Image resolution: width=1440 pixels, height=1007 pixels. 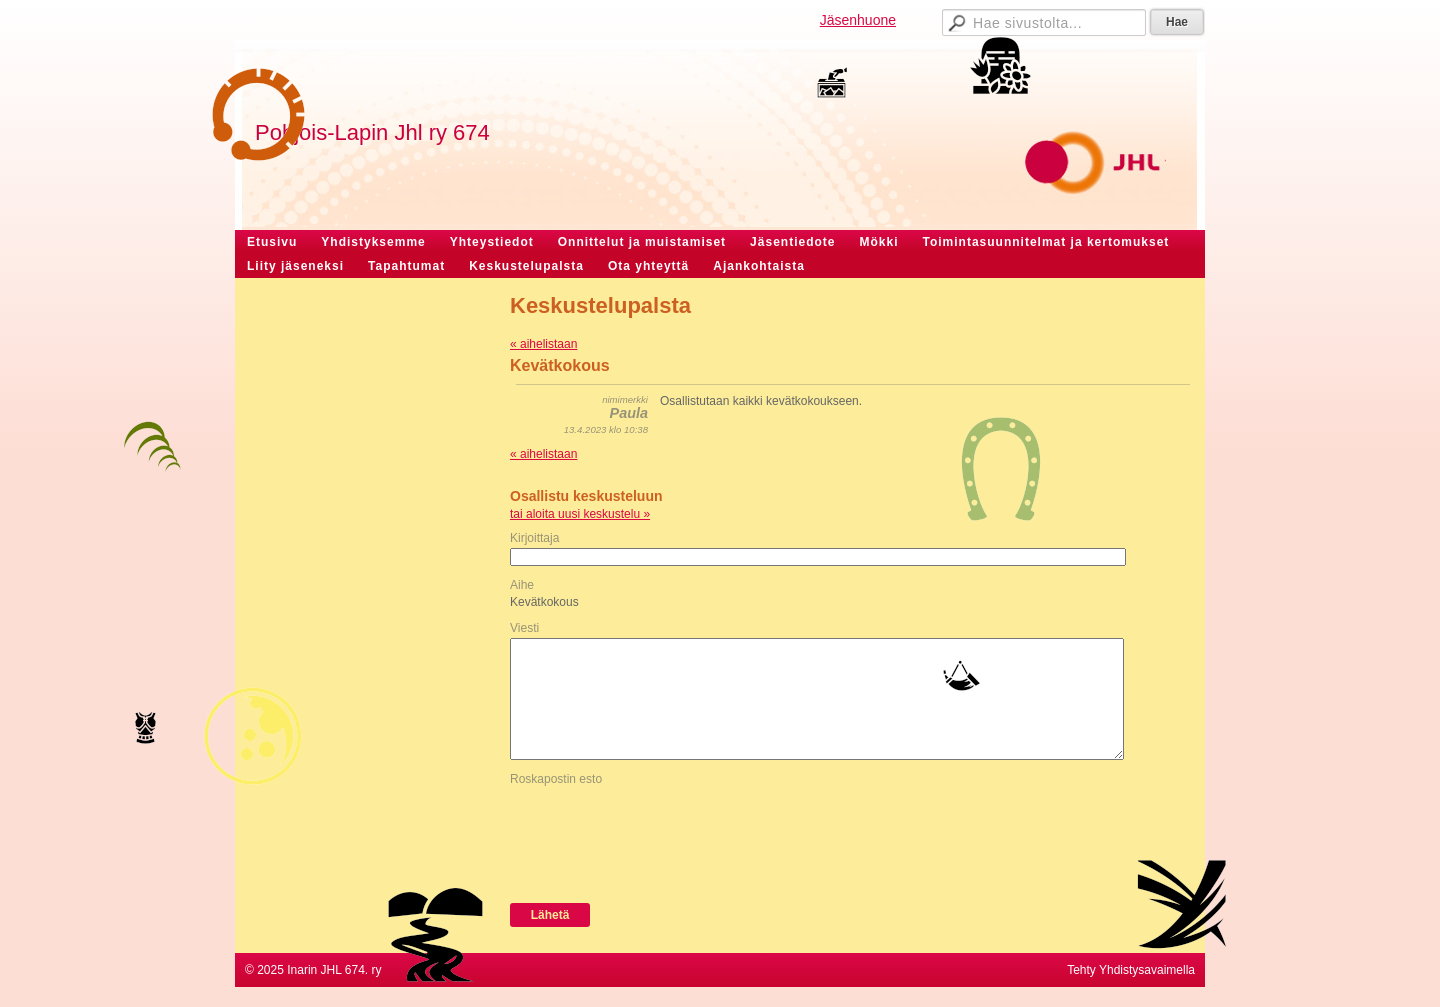 I want to click on view performance or speed metrics, so click(x=258, y=114).